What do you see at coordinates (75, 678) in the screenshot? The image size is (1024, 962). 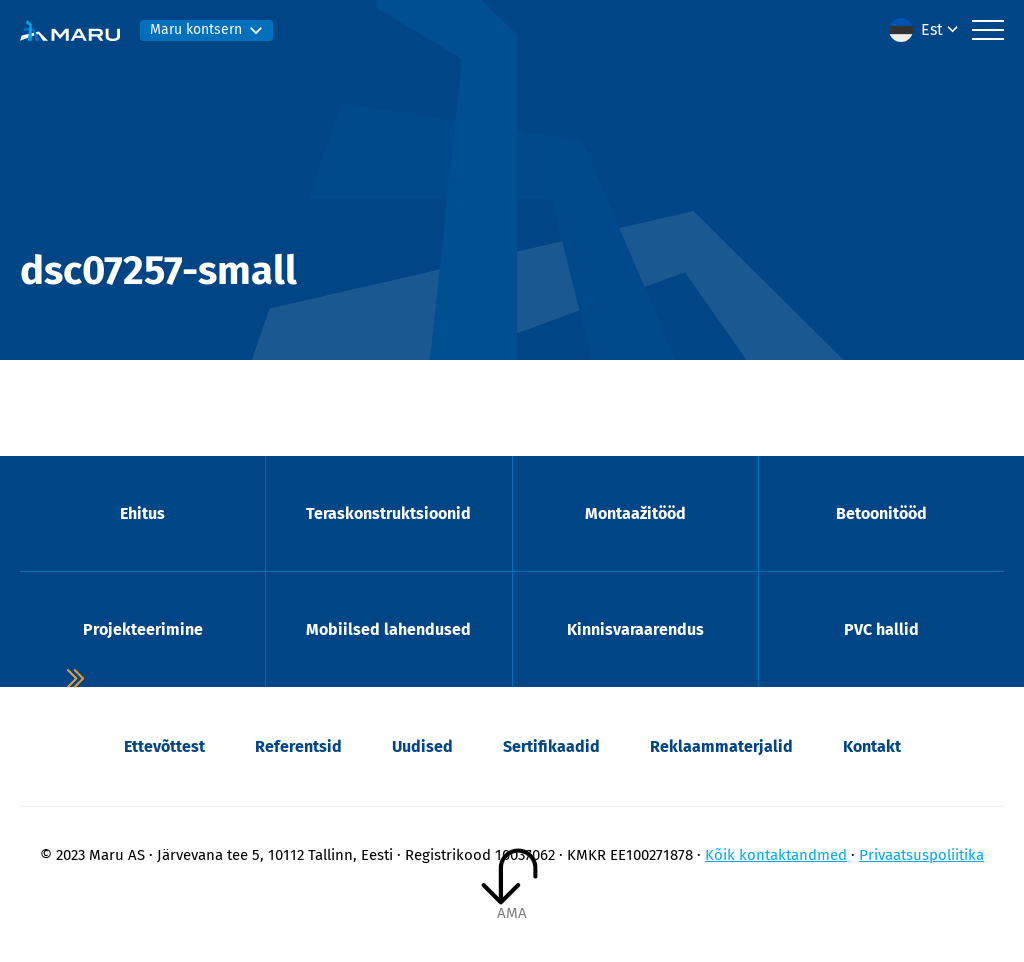 I see `skip forward or advance quickly` at bounding box center [75, 678].